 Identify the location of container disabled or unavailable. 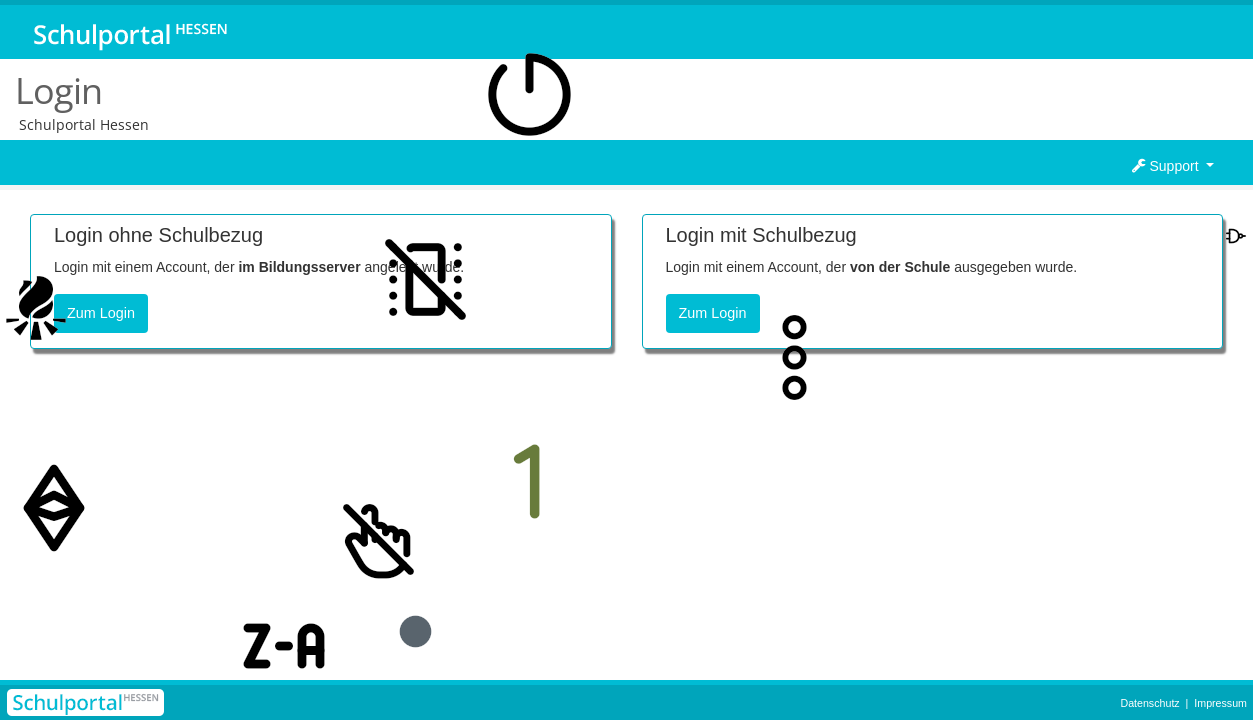
(425, 279).